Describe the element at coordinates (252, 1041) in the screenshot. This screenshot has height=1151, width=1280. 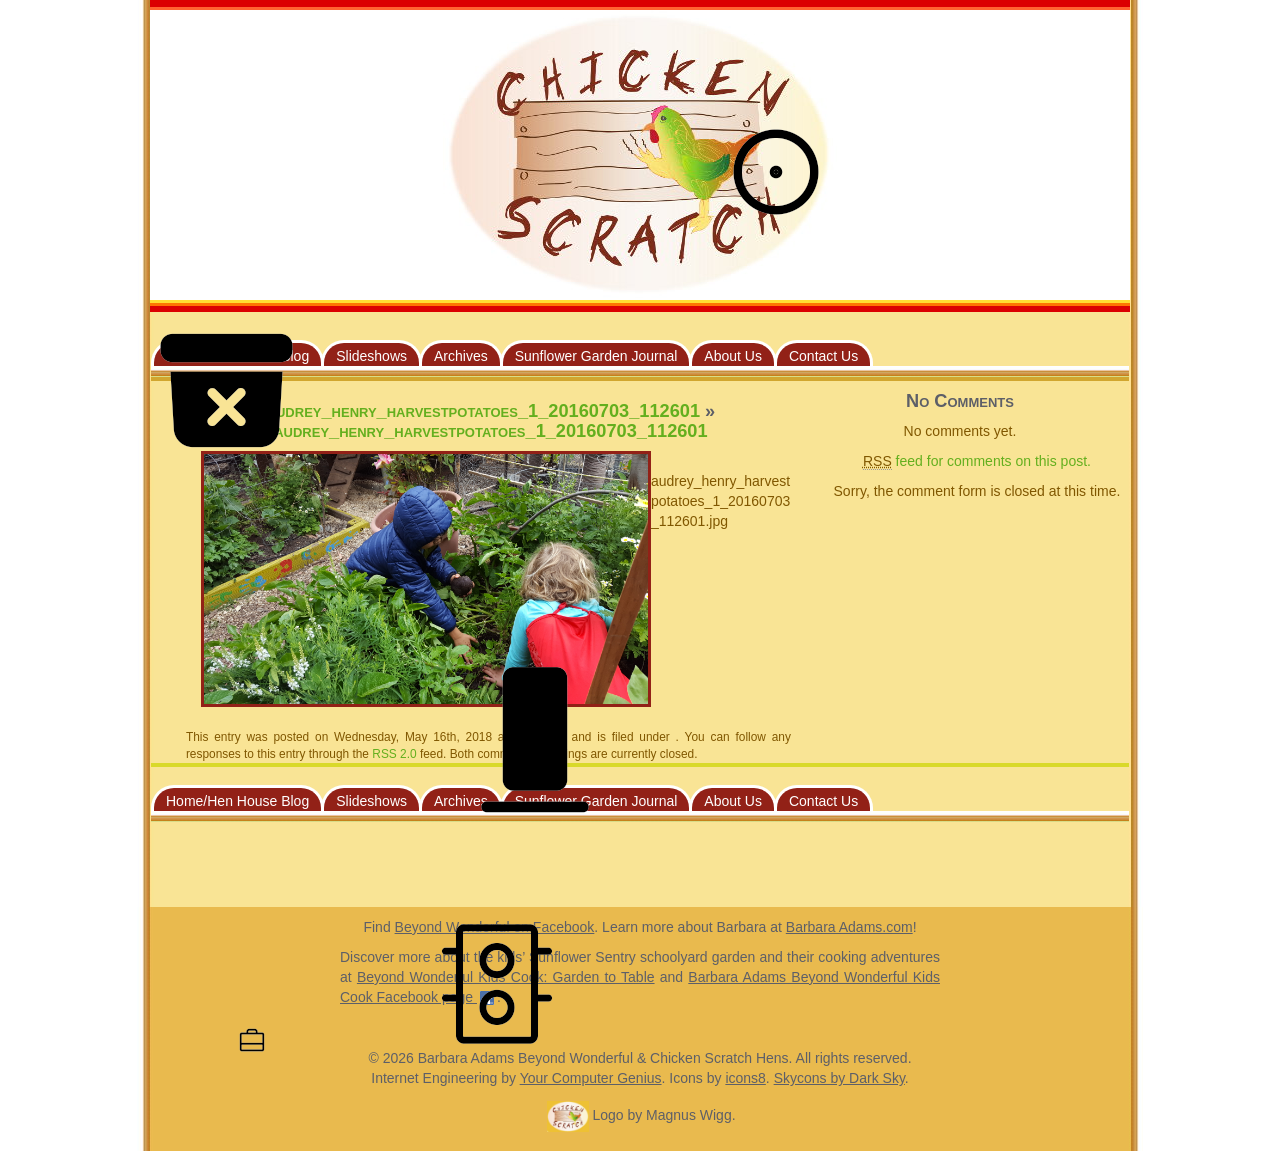
I see `access travel or trip settings` at that location.